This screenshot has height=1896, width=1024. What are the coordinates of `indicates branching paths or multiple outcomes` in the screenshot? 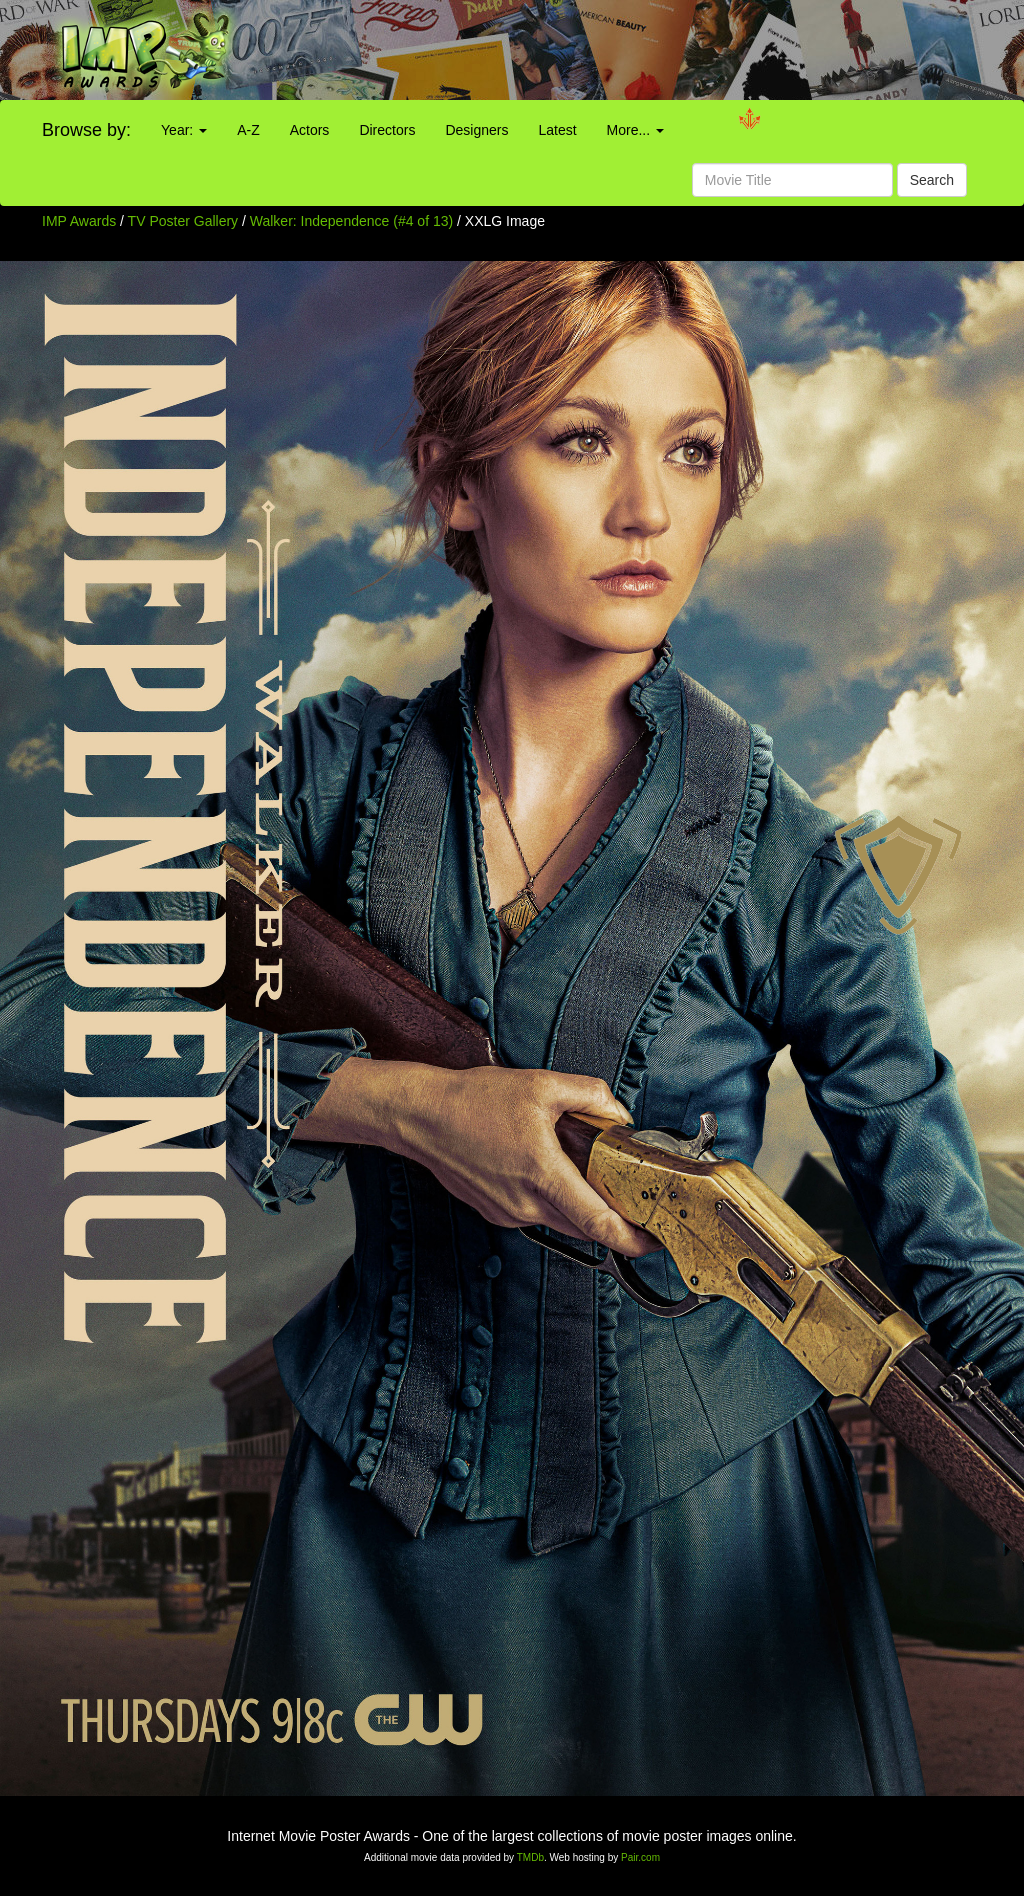 It's located at (749, 118).